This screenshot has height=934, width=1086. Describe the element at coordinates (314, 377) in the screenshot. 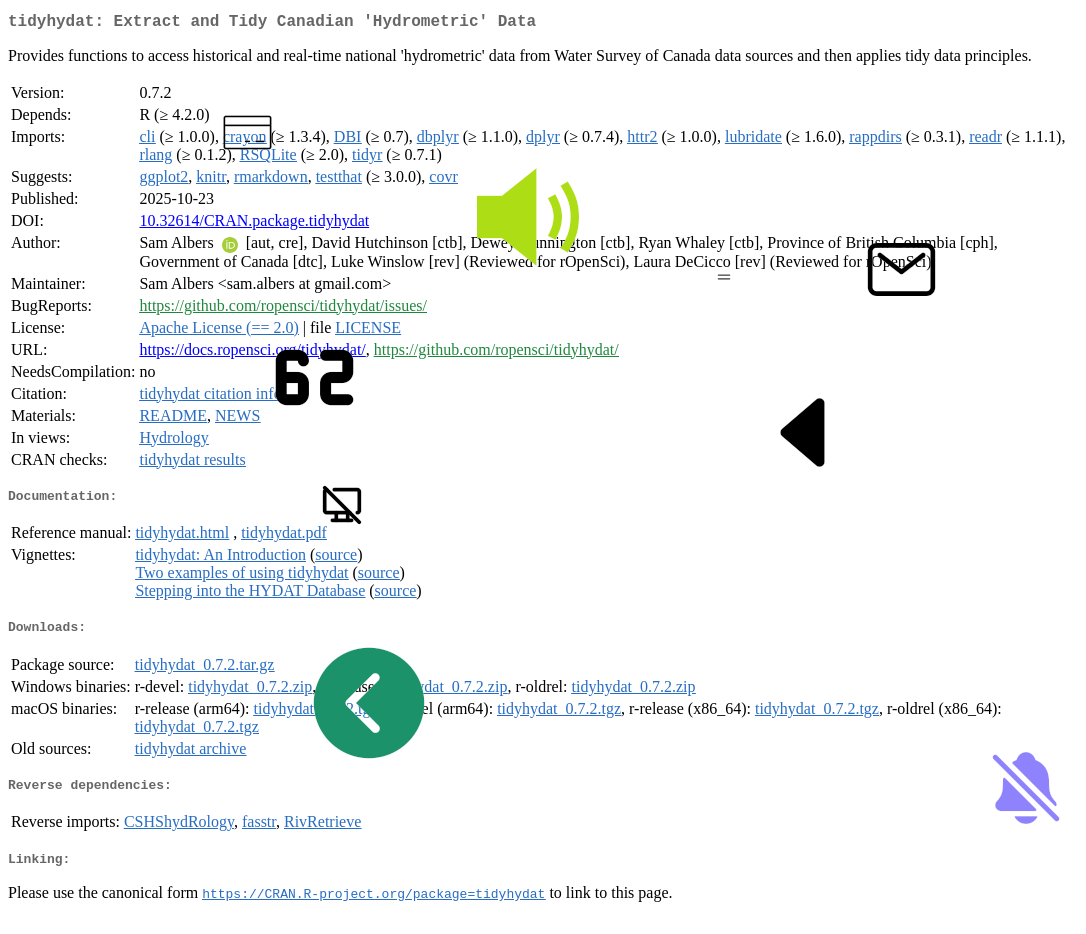

I see `indicates item number 62 in a list or sequence` at that location.